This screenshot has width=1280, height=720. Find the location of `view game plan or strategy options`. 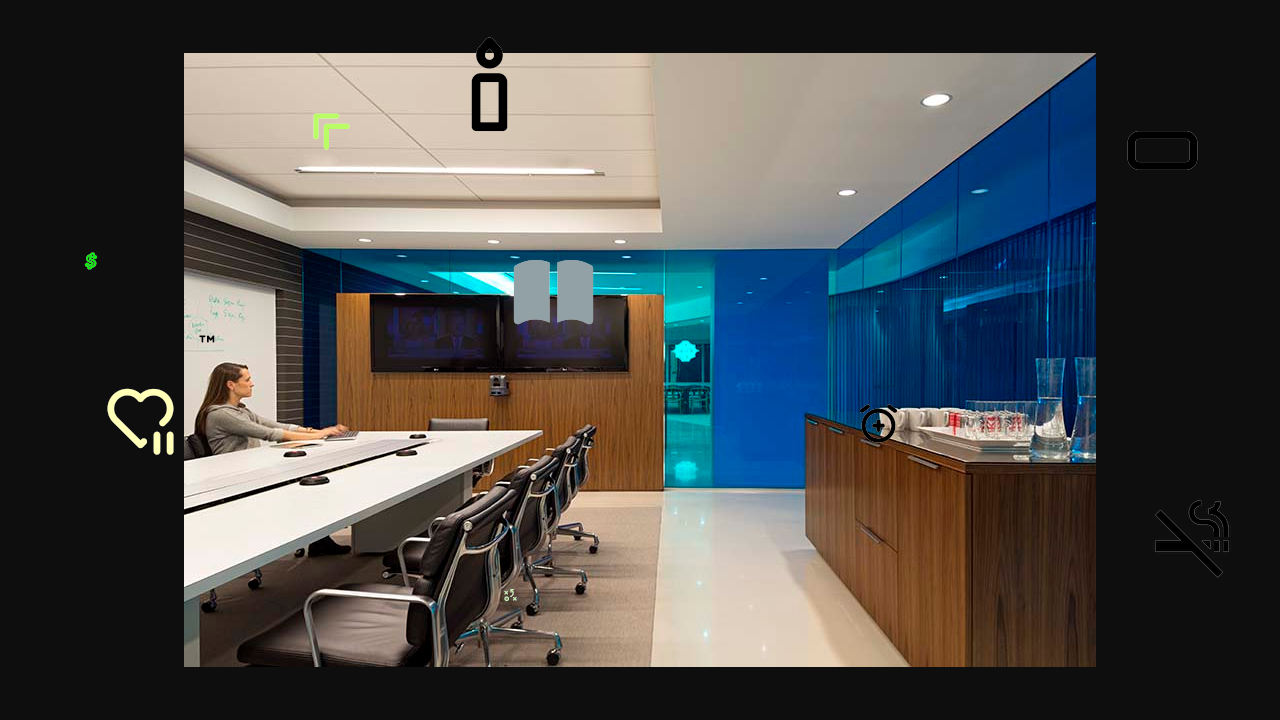

view game plan or strategy options is located at coordinates (510, 595).